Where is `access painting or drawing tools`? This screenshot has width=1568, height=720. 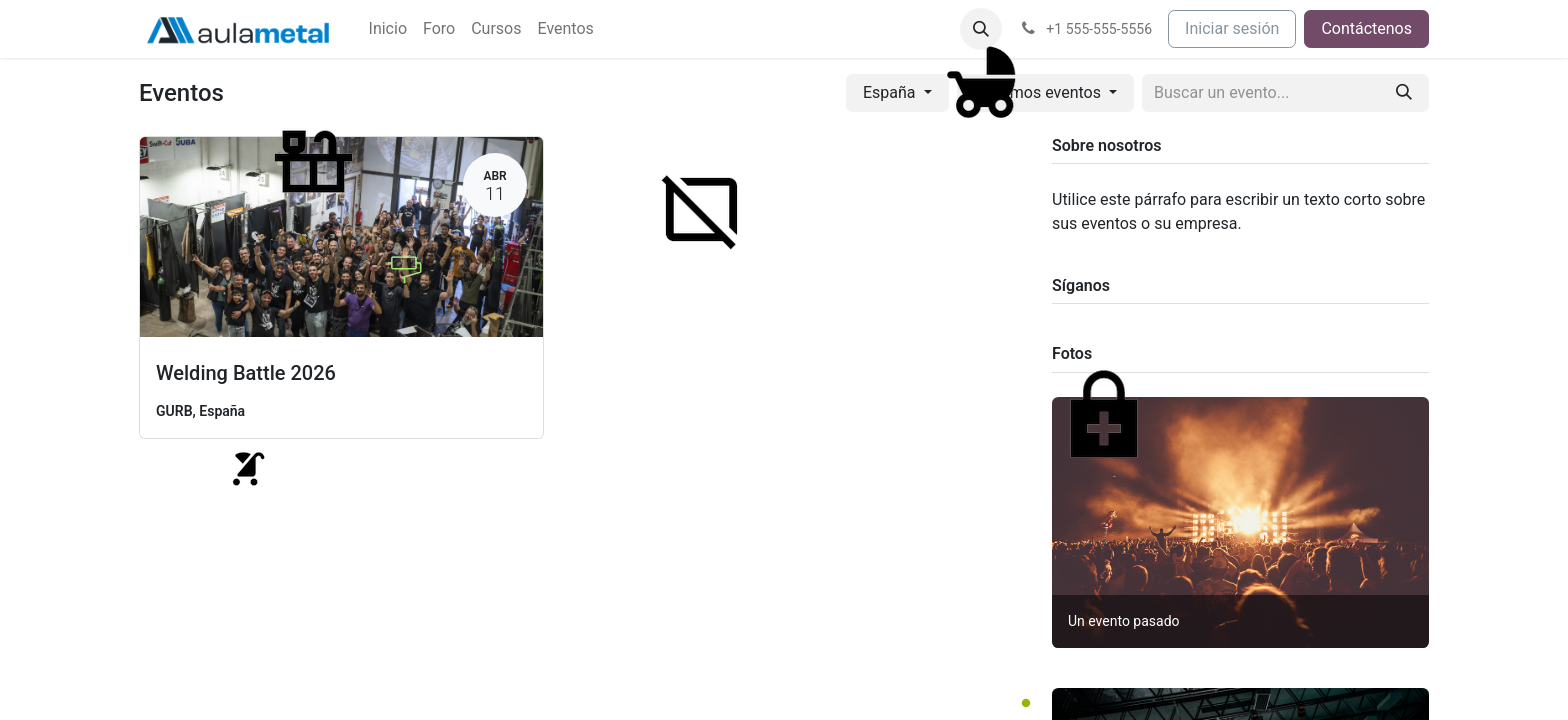 access painting or drawing tools is located at coordinates (404, 267).